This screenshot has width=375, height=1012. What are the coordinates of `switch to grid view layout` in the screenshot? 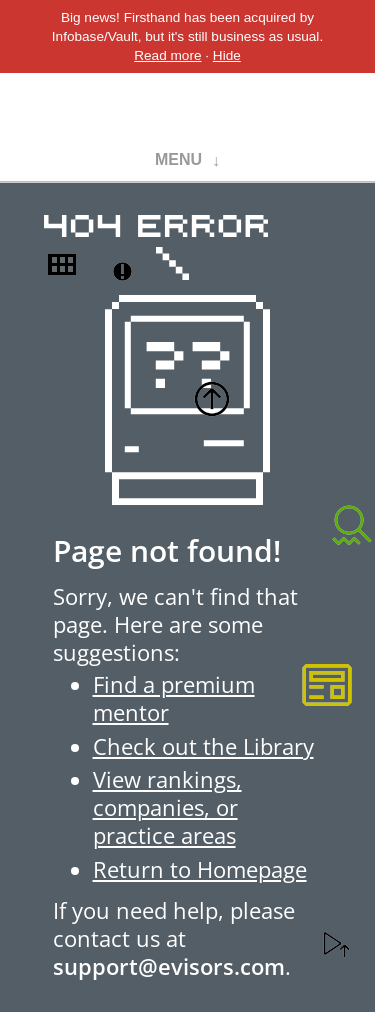 It's located at (61, 265).